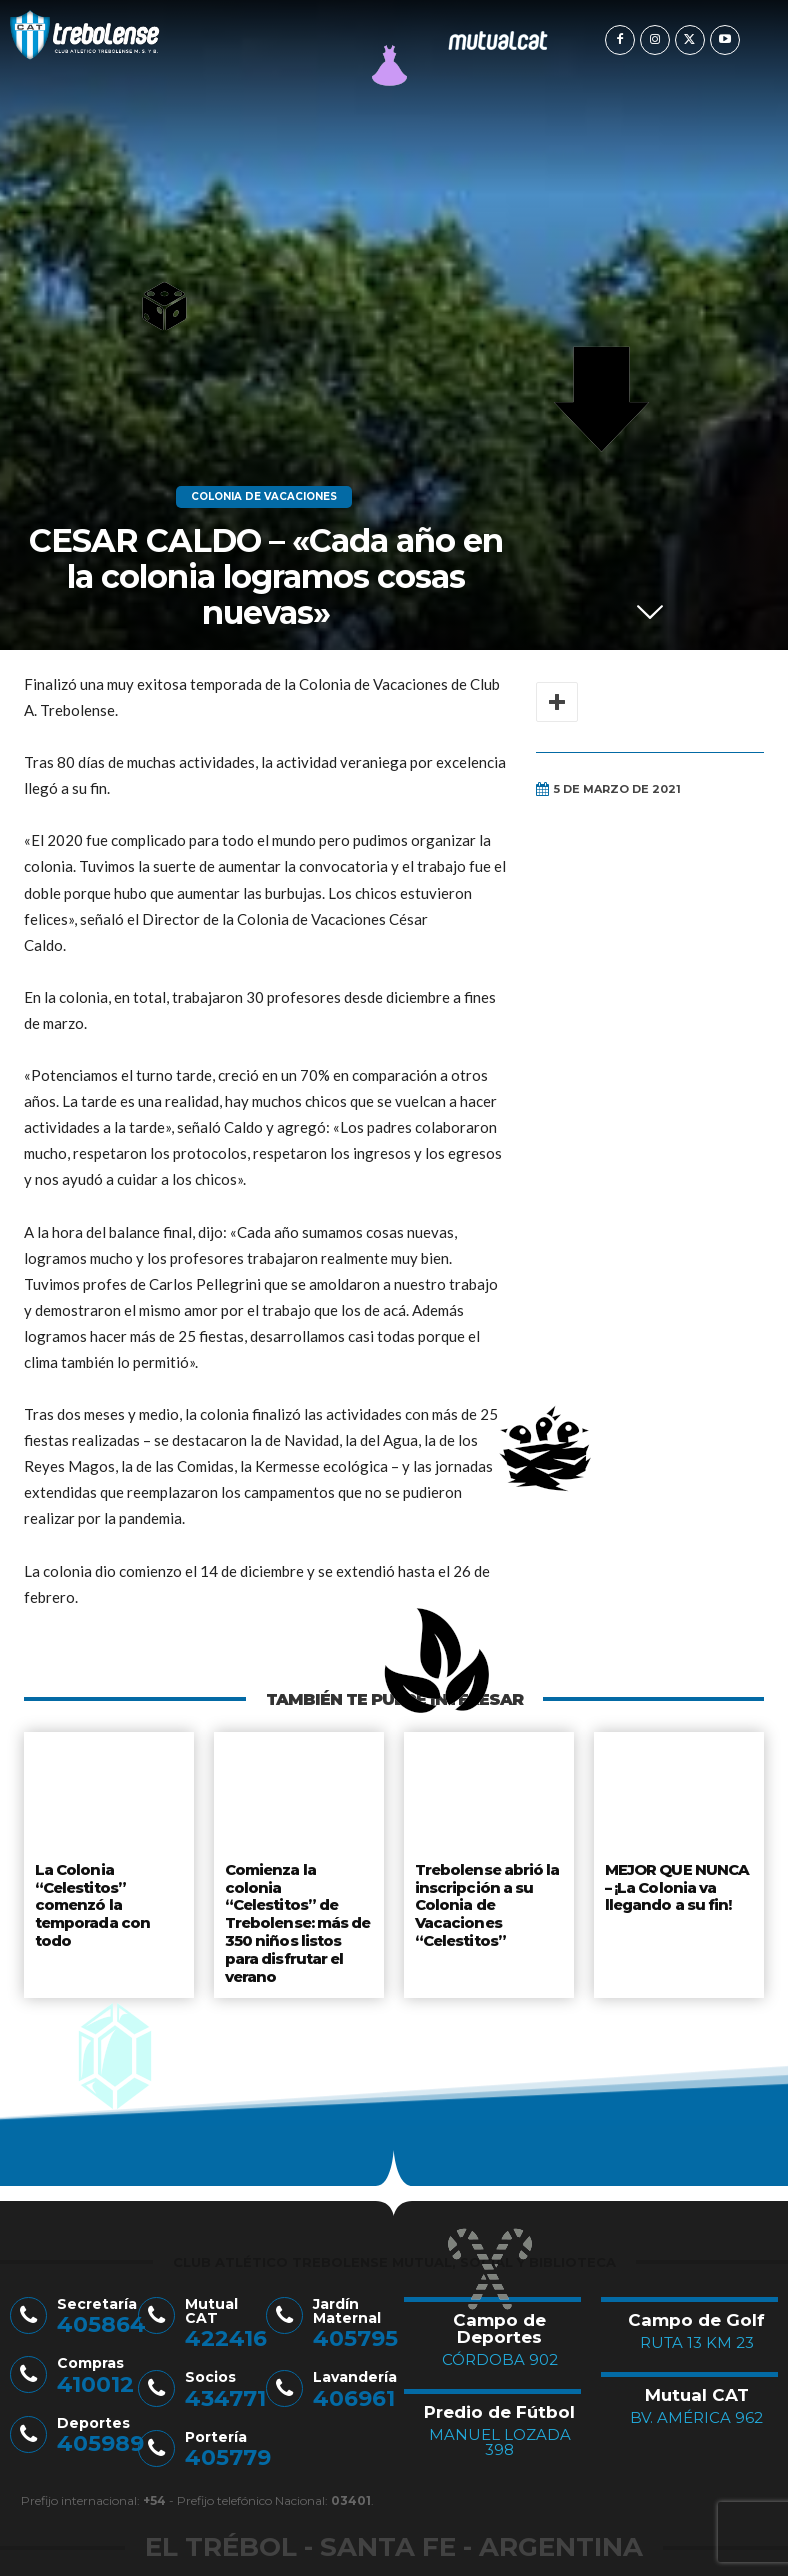 The width and height of the screenshot is (788, 2576). What do you see at coordinates (164, 306) in the screenshot?
I see `roll the dice or randomize` at bounding box center [164, 306].